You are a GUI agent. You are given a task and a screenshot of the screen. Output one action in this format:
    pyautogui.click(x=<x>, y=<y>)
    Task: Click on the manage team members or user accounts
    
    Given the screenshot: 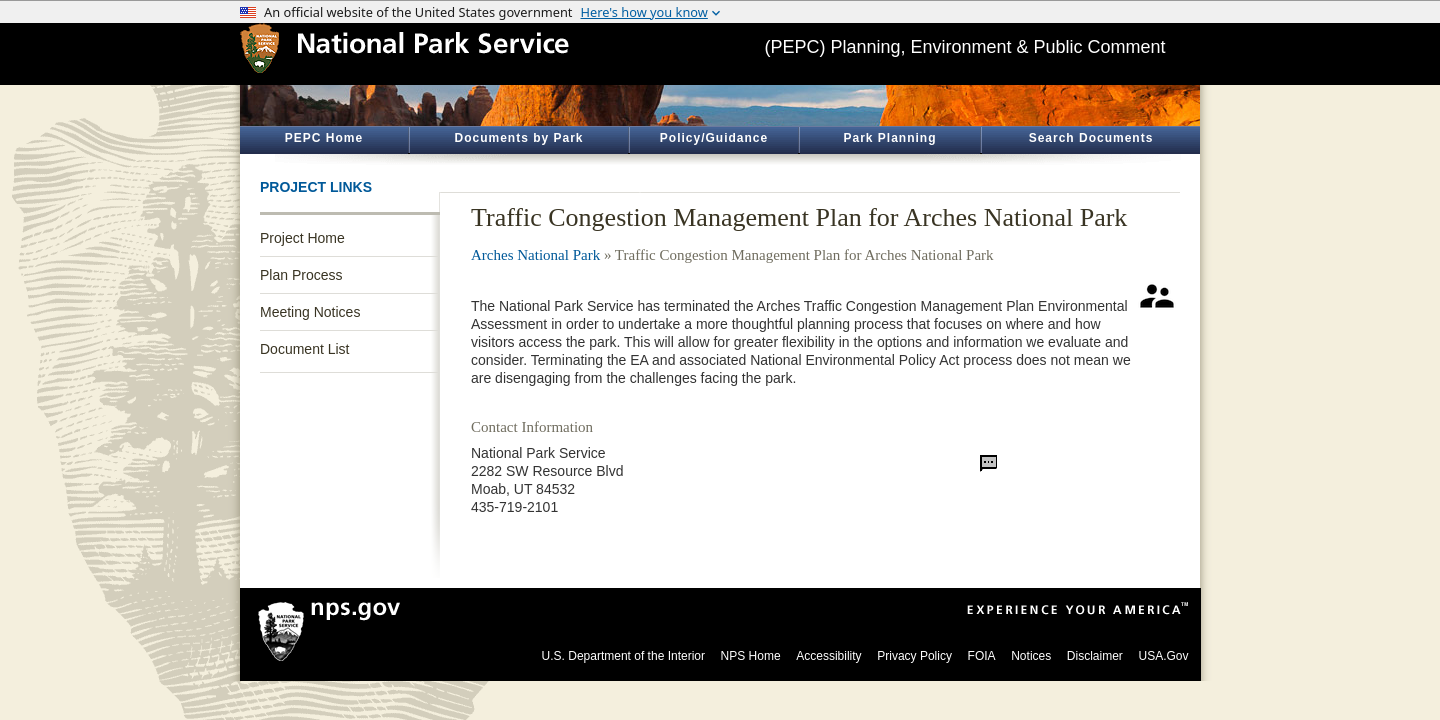 What is the action you would take?
    pyautogui.click(x=1157, y=296)
    